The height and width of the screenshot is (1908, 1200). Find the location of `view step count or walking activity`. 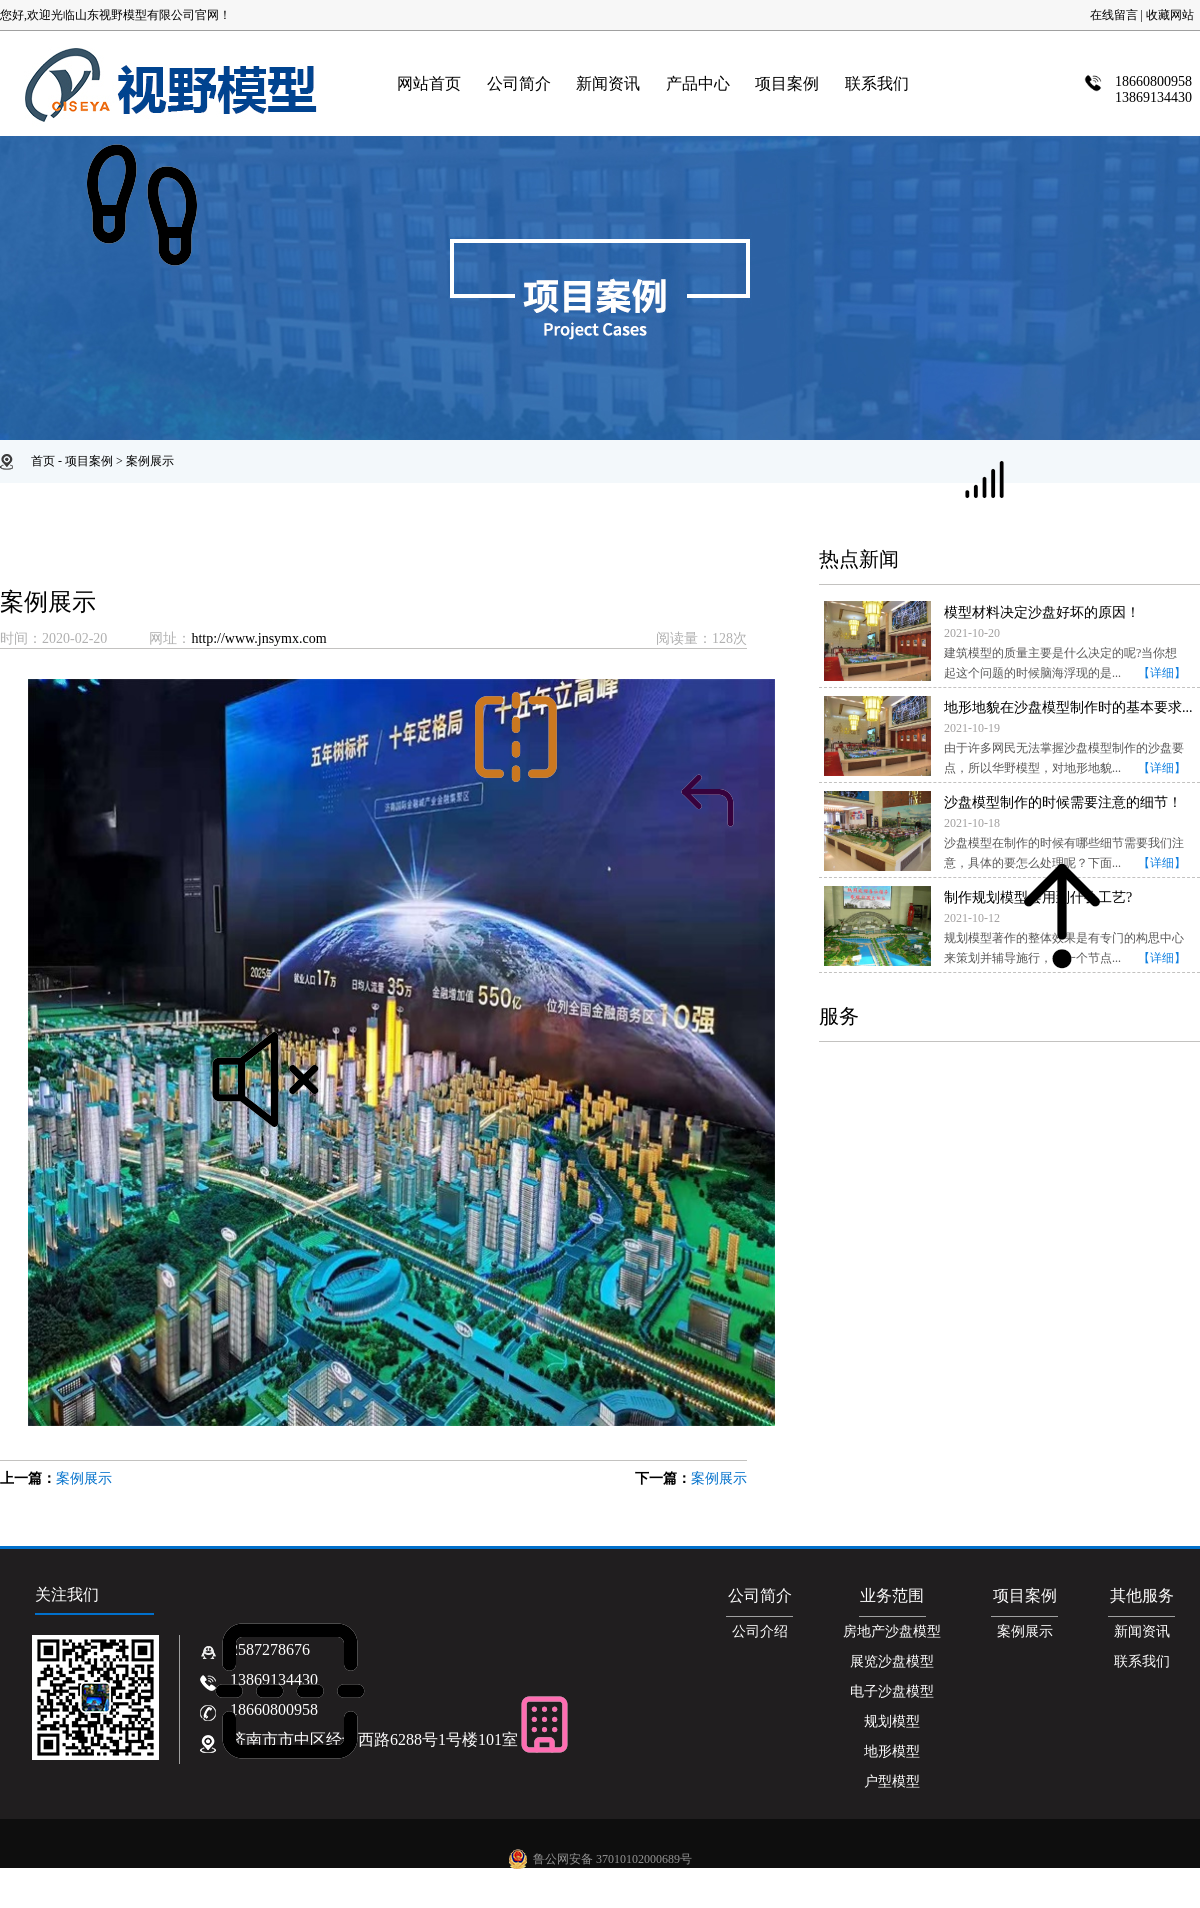

view step count or walking activity is located at coordinates (142, 205).